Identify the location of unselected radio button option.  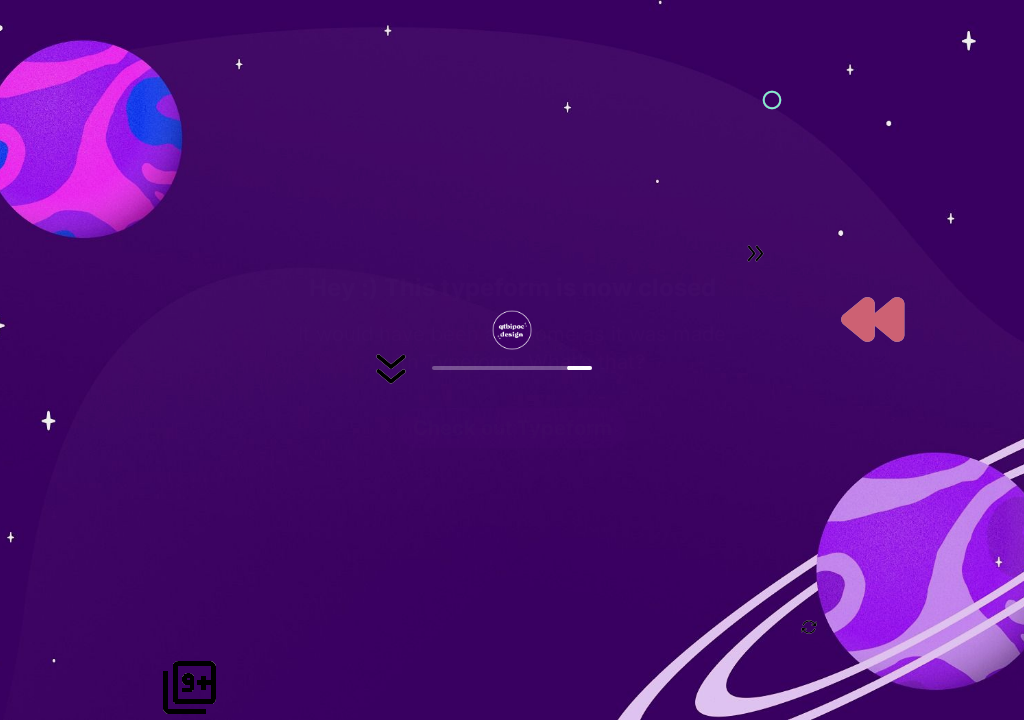
(772, 100).